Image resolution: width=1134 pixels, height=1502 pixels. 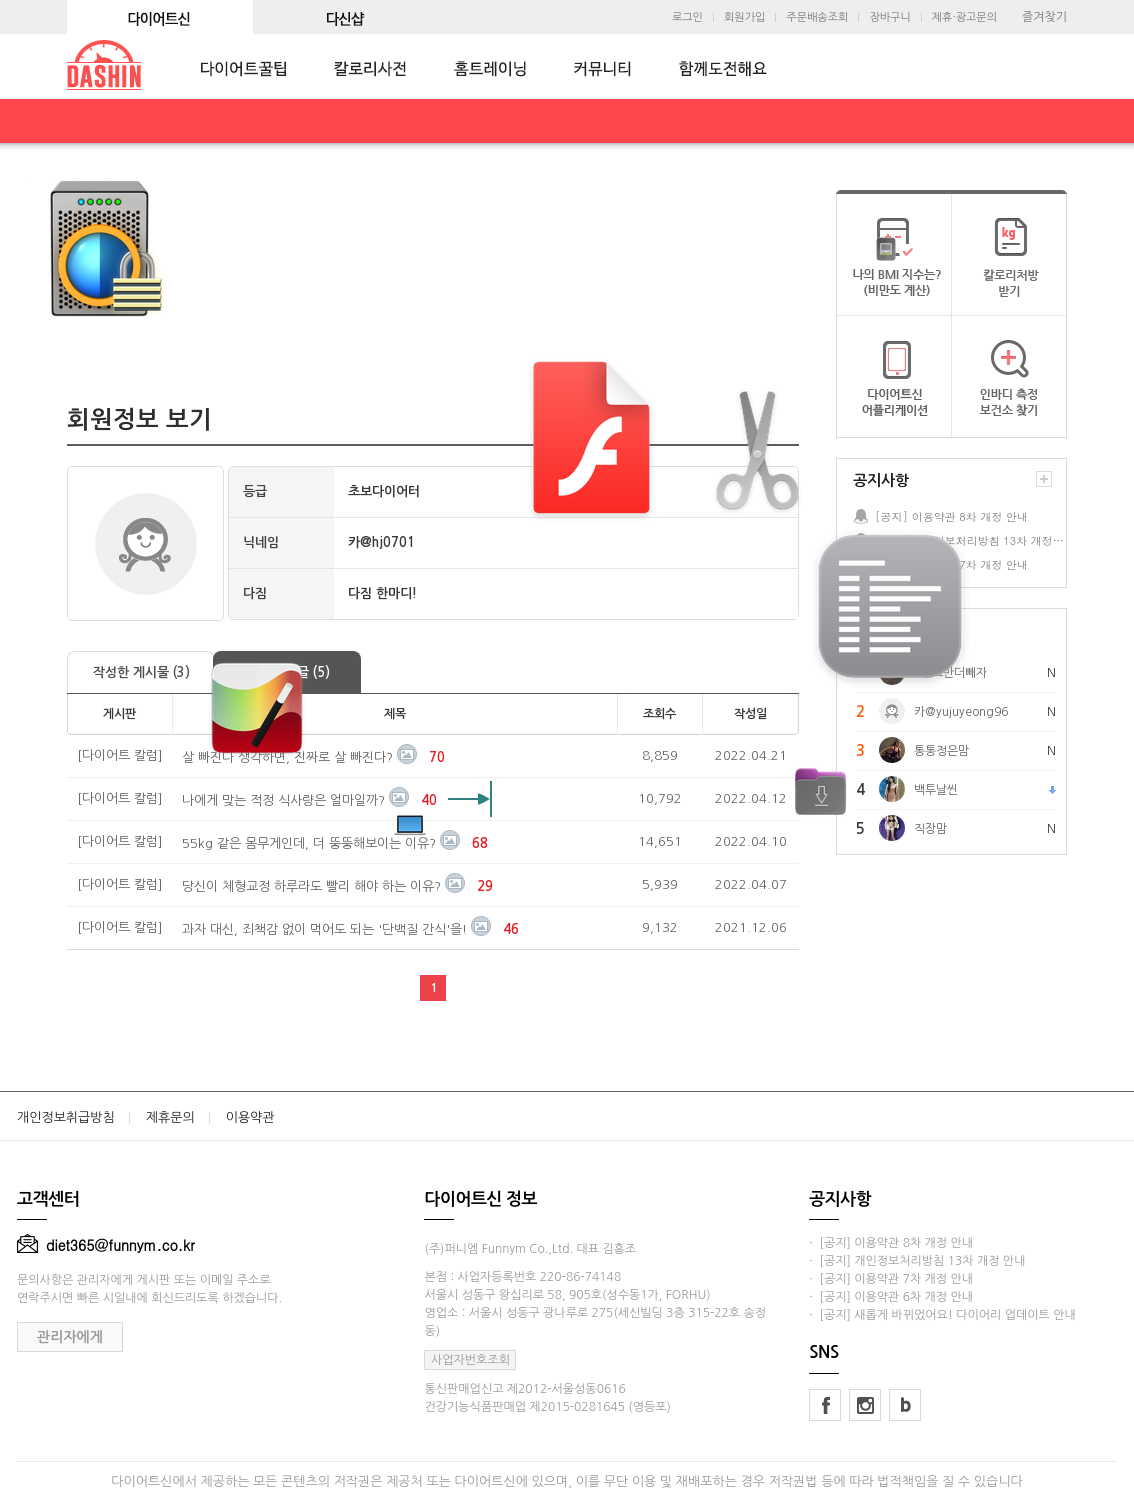 I want to click on access your downloads folder, so click(x=820, y=791).